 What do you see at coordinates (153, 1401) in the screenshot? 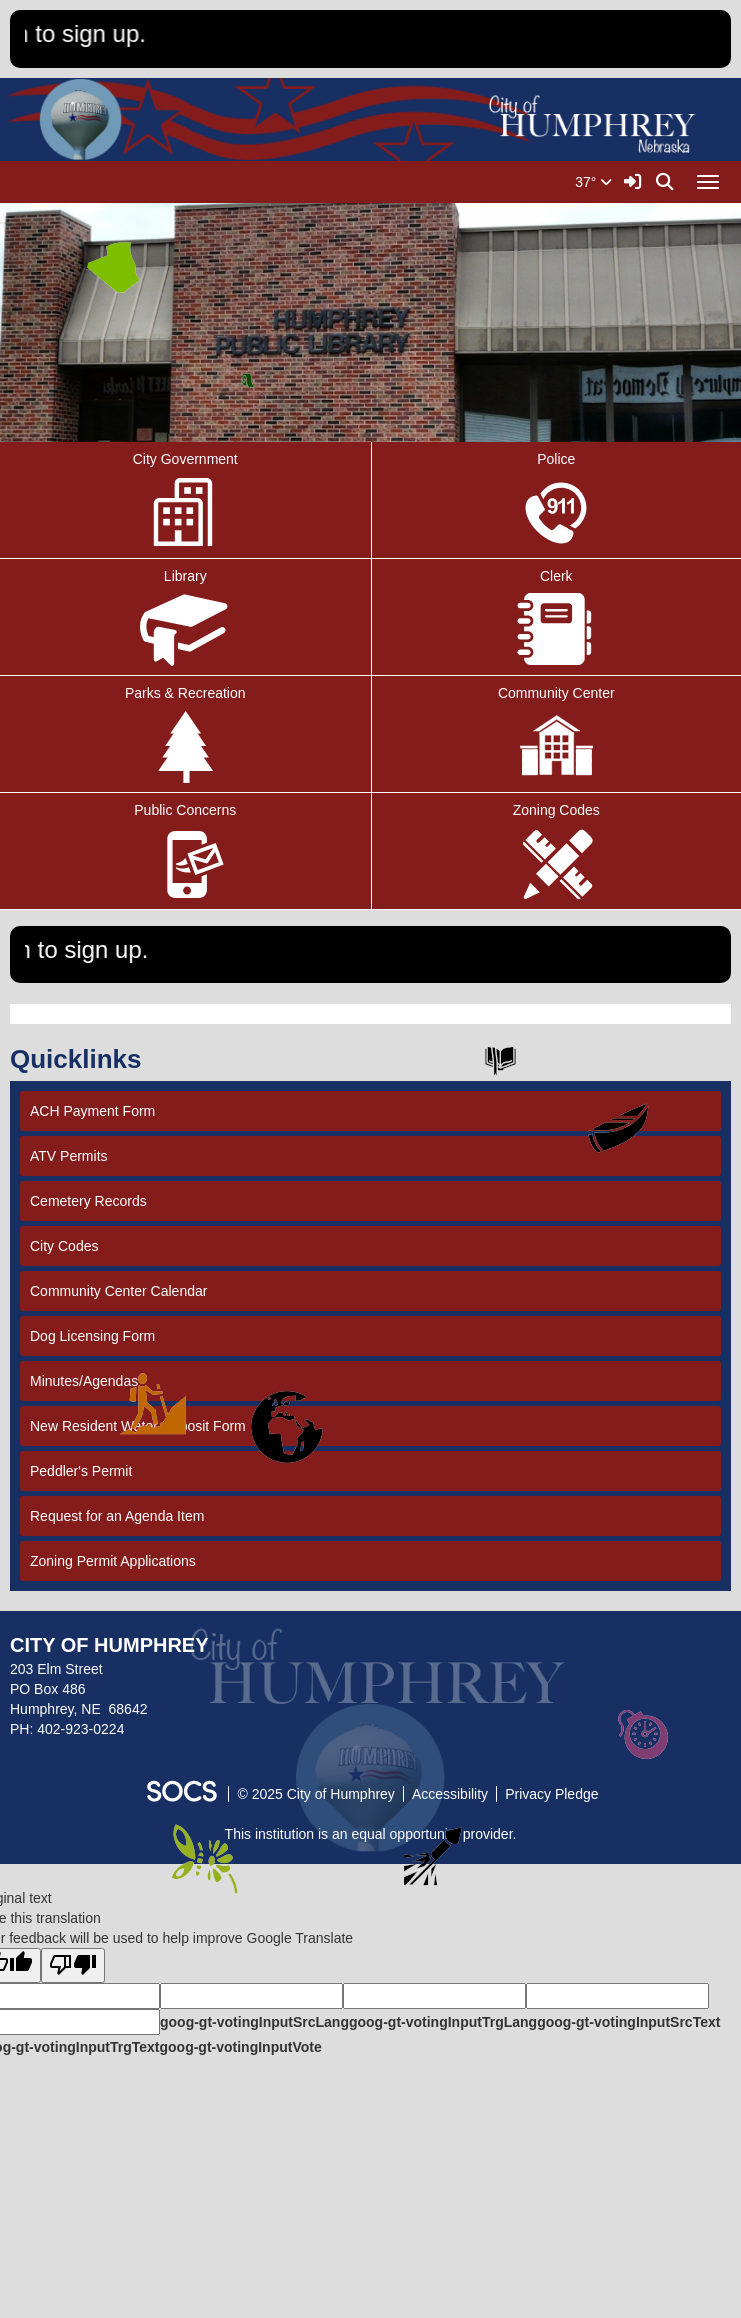
I see `explore hiking trails nearby` at bounding box center [153, 1401].